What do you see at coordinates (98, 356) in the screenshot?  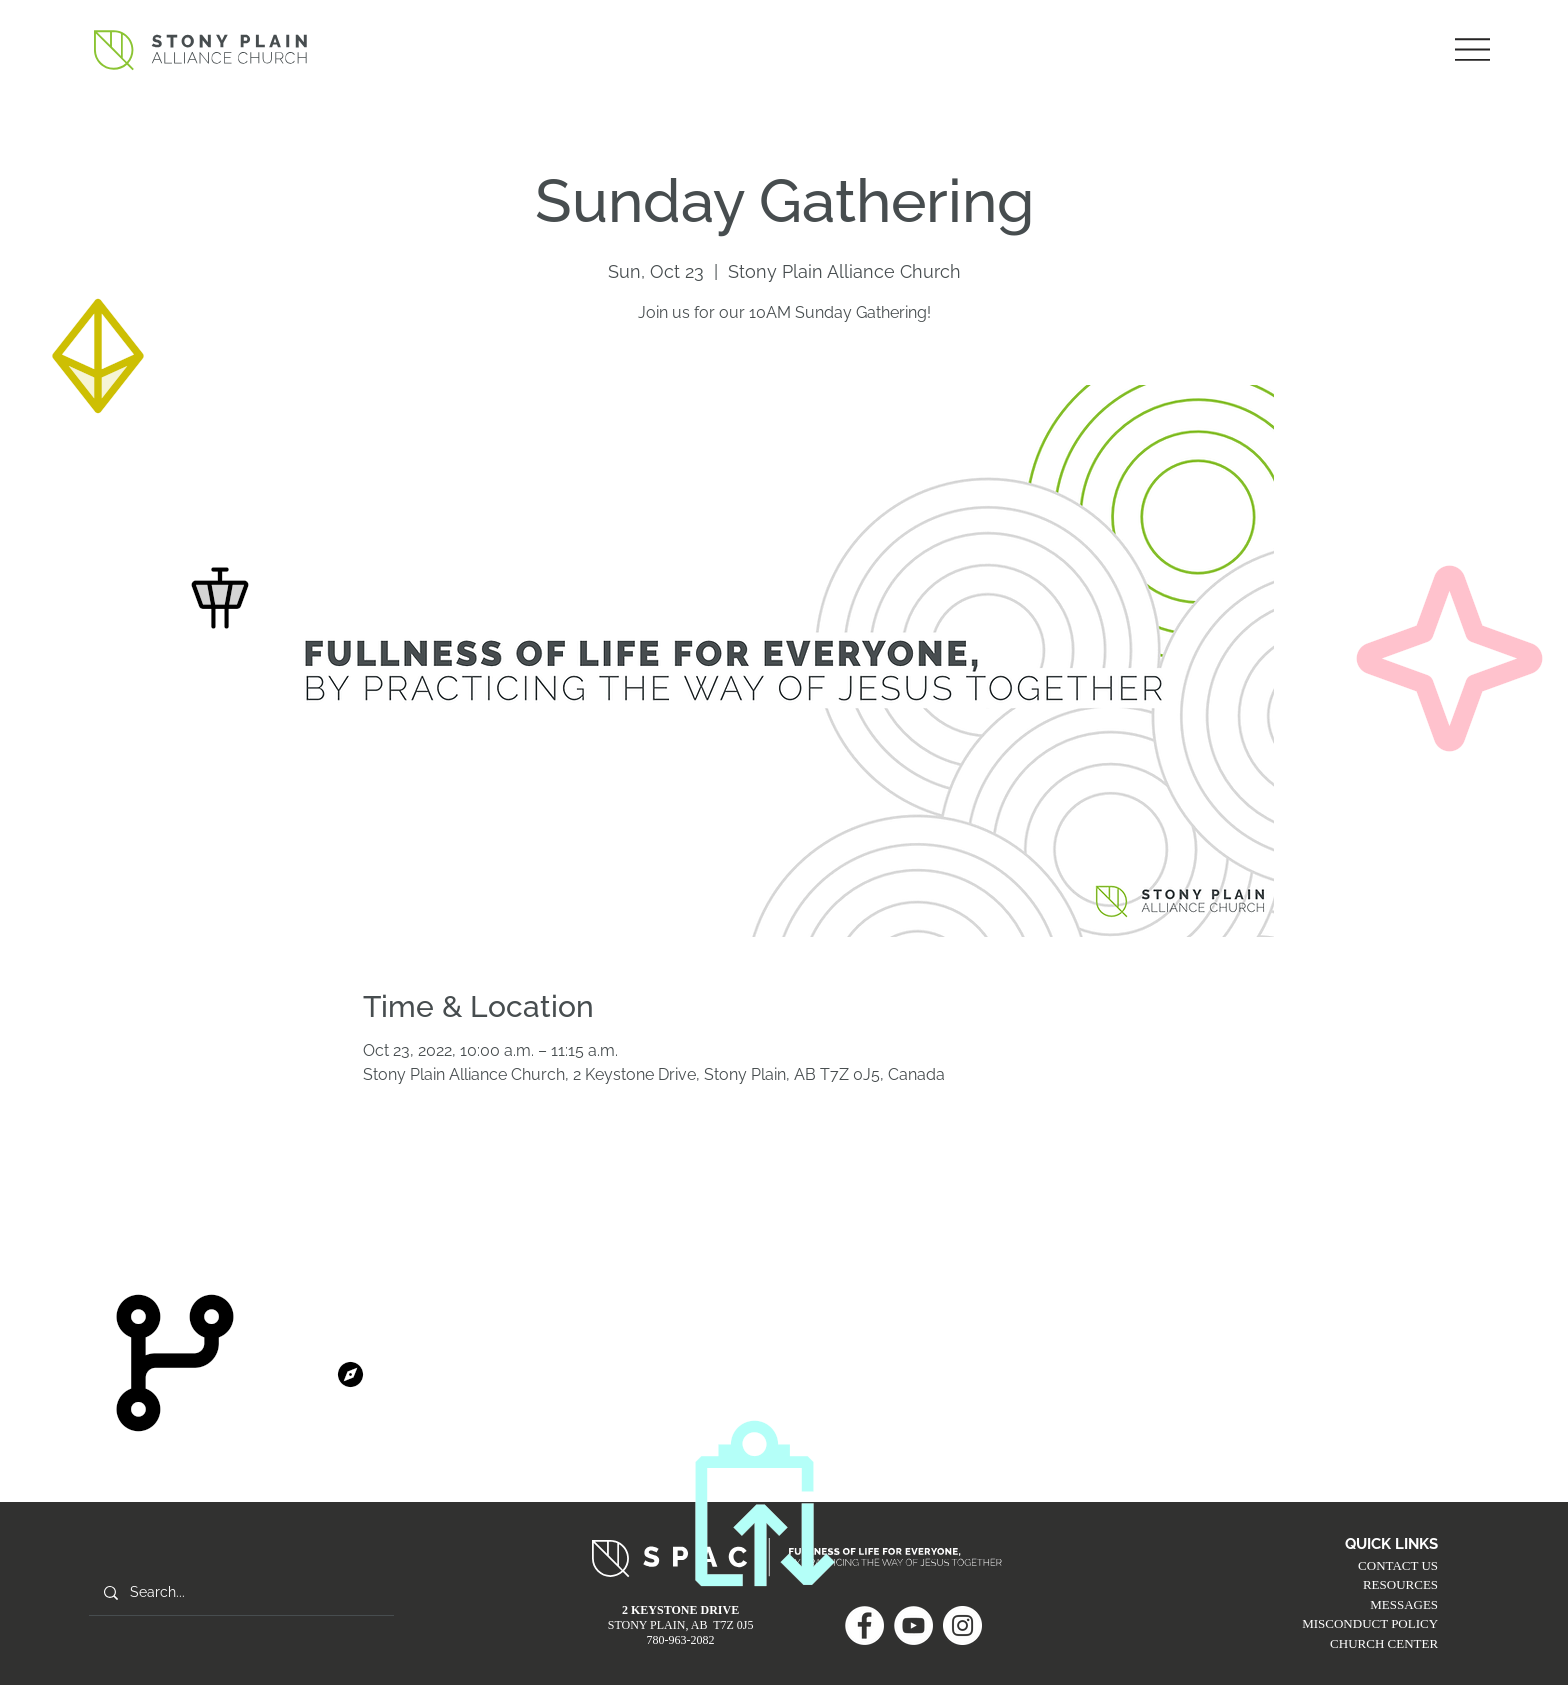 I see `view ethereum wallet or balance` at bounding box center [98, 356].